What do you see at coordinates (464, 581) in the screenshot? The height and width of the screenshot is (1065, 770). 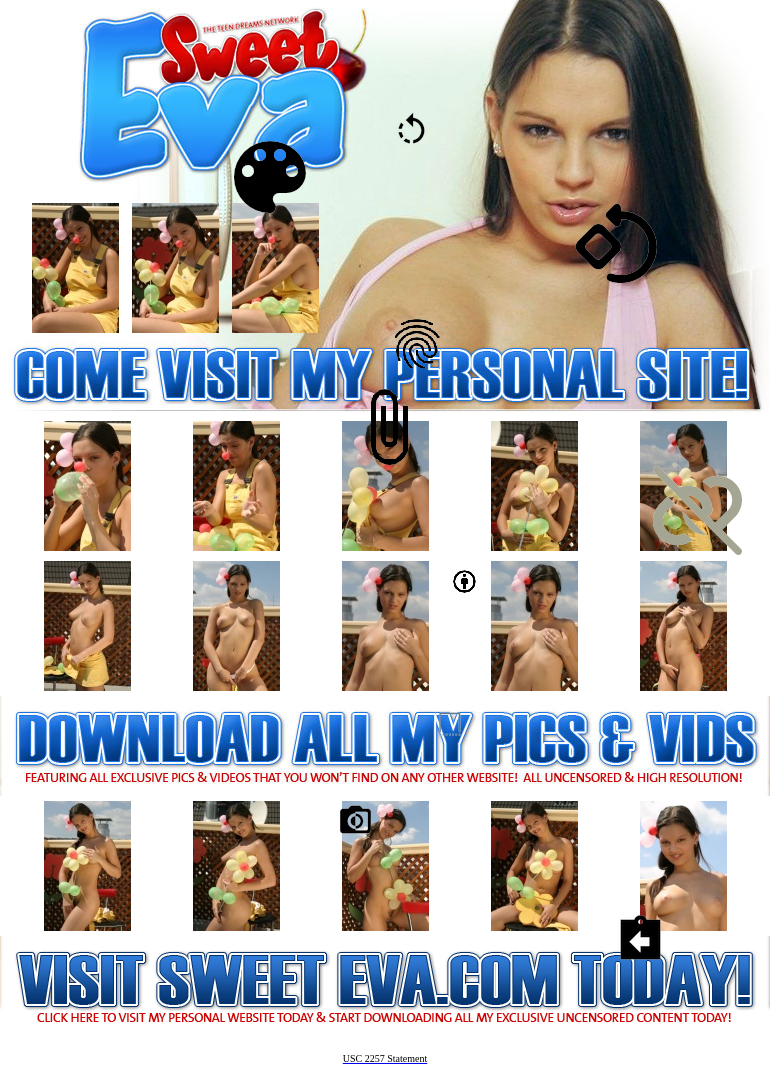 I see `view attribution or credits information` at bounding box center [464, 581].